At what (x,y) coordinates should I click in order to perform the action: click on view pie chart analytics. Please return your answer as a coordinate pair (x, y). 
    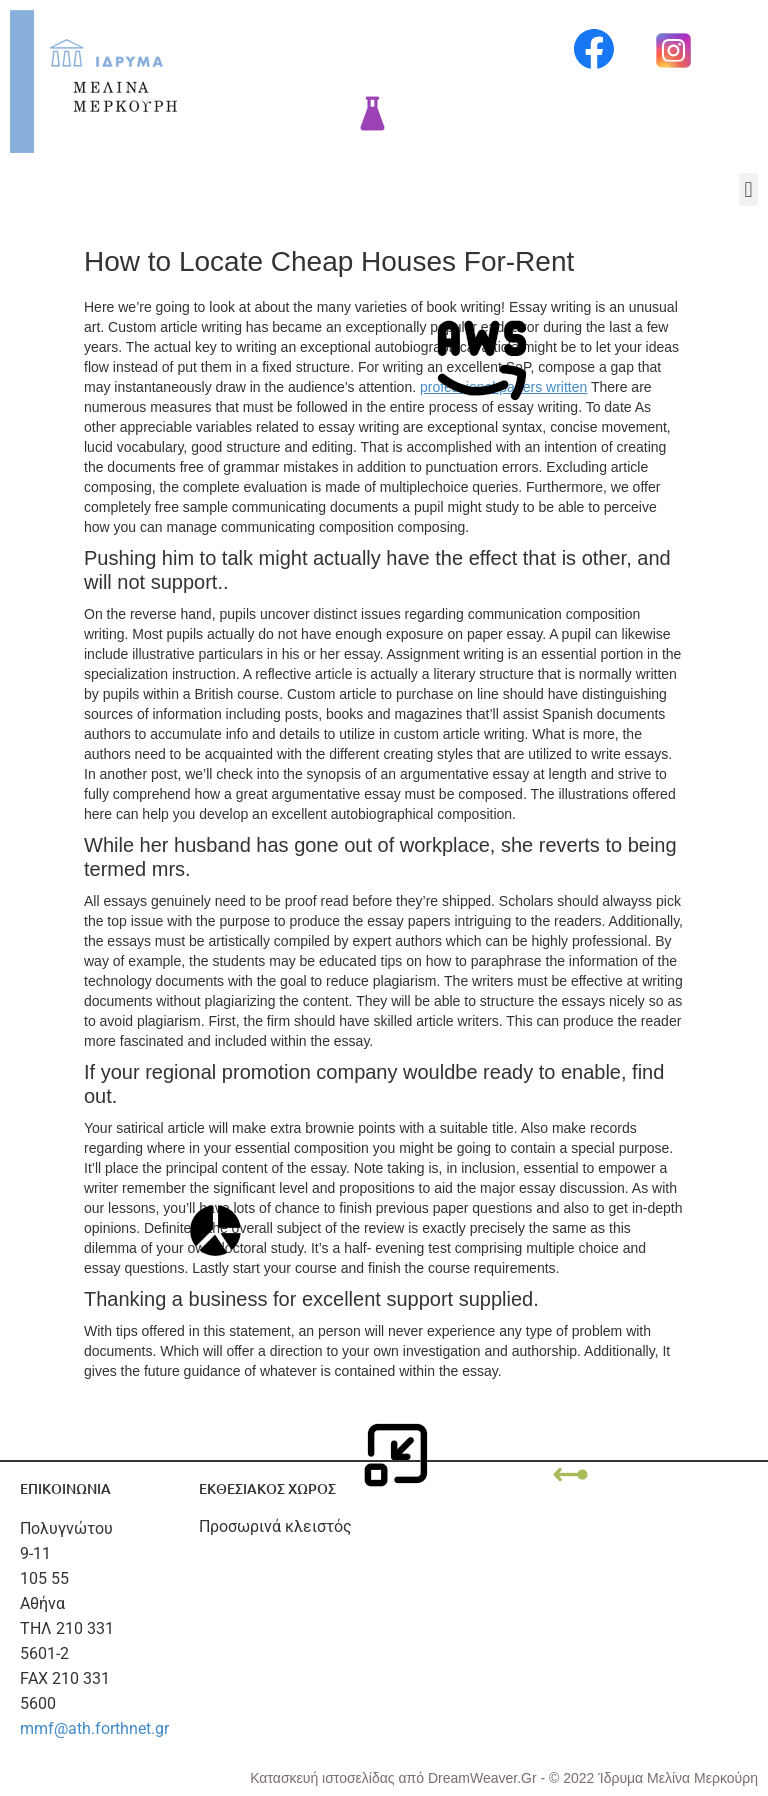
    Looking at the image, I should click on (215, 1230).